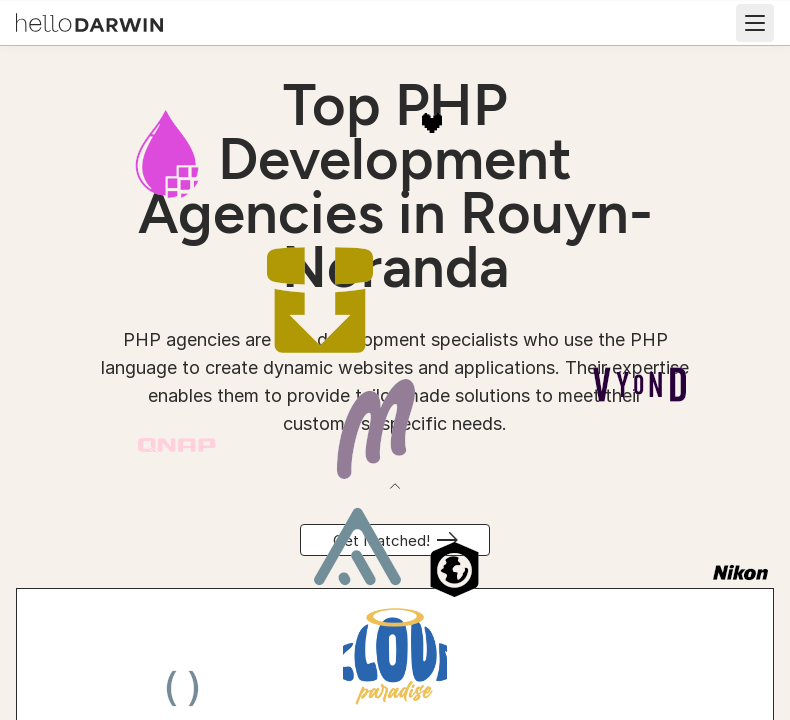  Describe the element at coordinates (320, 300) in the screenshot. I see `open transmission torrent client` at that location.